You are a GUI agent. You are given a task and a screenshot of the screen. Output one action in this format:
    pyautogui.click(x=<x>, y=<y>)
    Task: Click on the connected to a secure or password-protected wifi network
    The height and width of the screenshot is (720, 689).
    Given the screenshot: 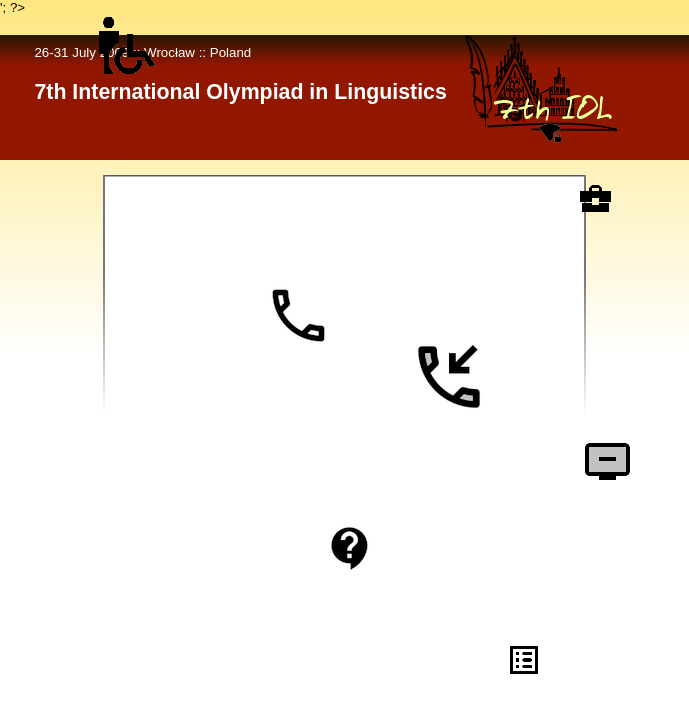 What is the action you would take?
    pyautogui.click(x=550, y=133)
    